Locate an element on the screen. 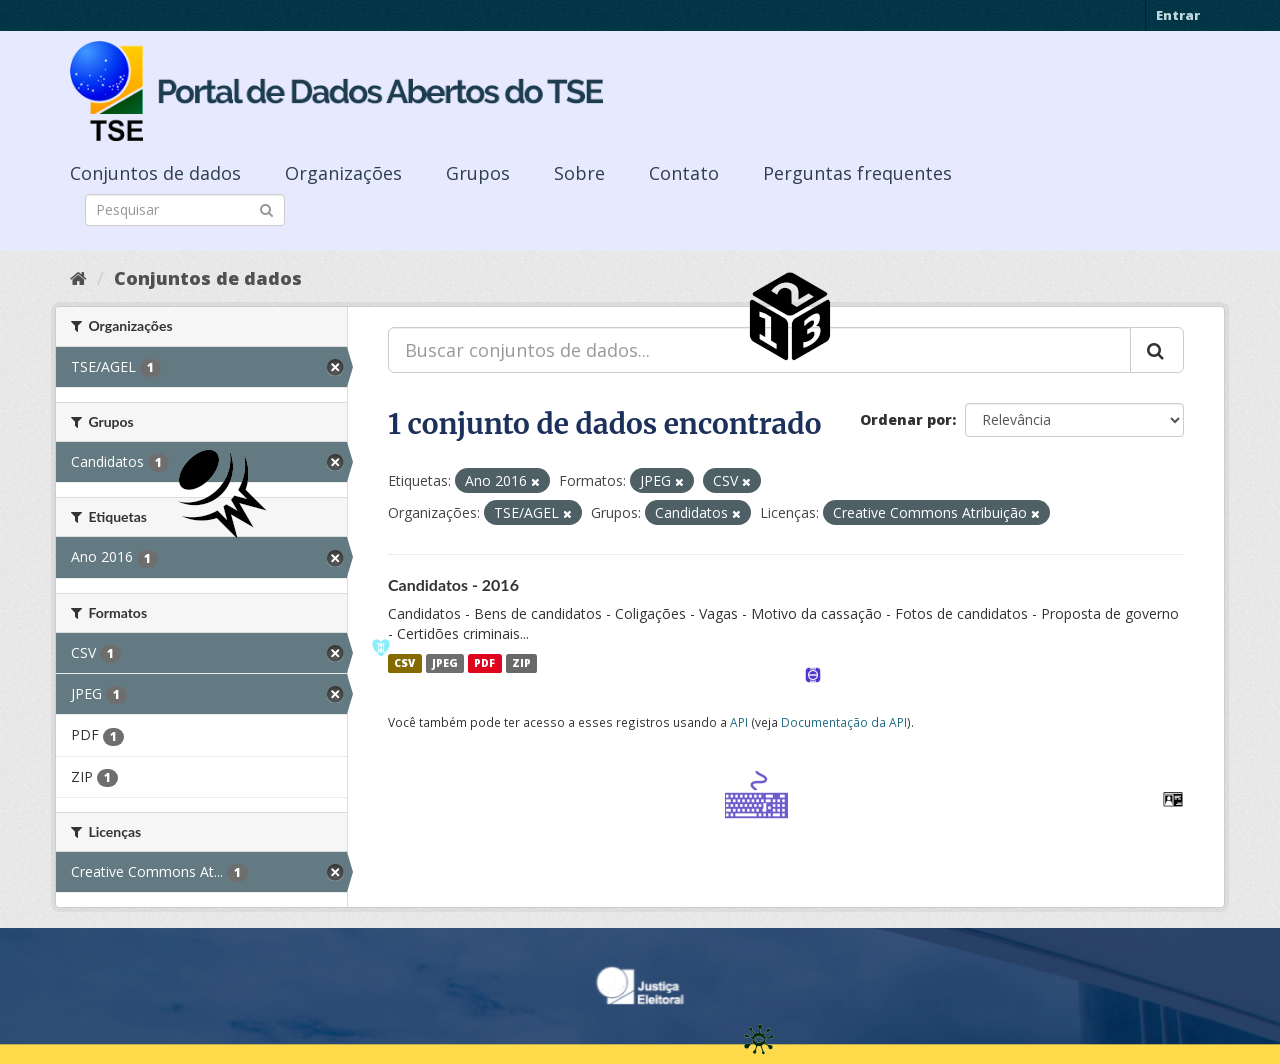  a quirky or playful weather indicator for sunny conditions is located at coordinates (759, 1039).